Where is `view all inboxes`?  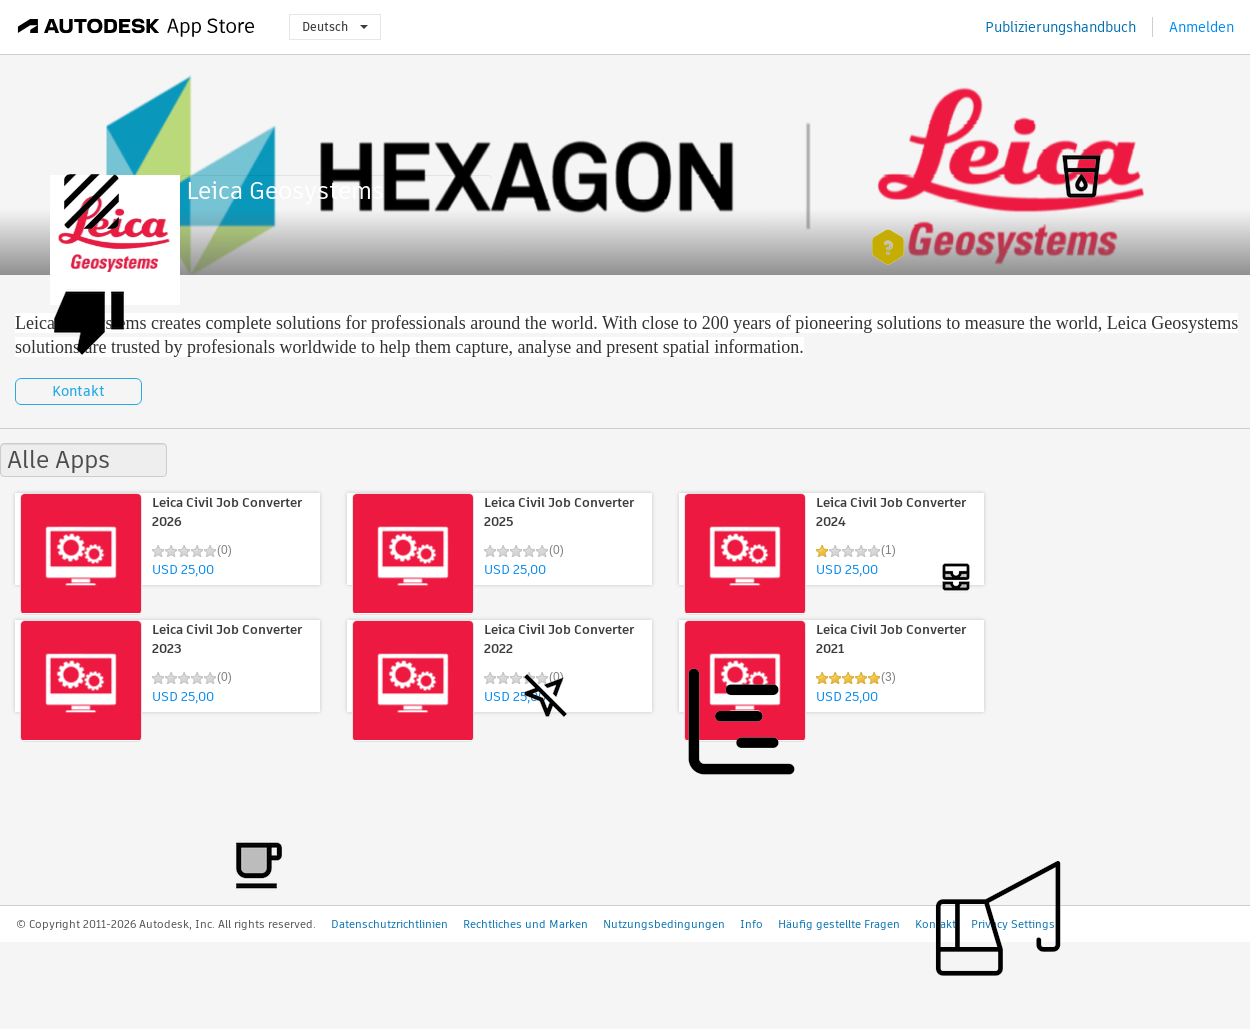
view all inboxes is located at coordinates (956, 577).